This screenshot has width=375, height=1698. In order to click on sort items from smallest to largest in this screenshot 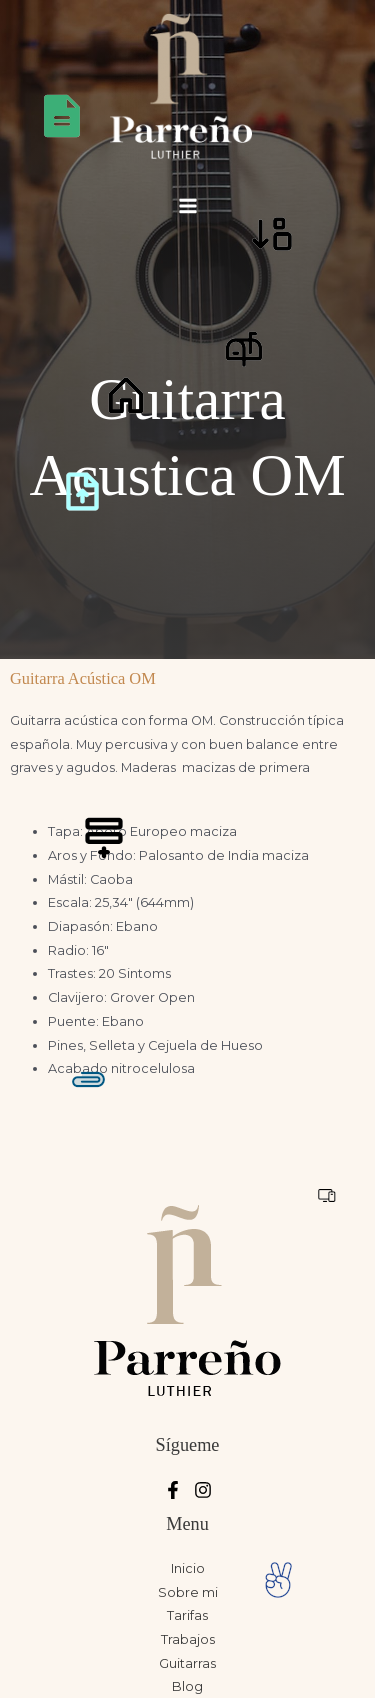, I will do `click(271, 234)`.